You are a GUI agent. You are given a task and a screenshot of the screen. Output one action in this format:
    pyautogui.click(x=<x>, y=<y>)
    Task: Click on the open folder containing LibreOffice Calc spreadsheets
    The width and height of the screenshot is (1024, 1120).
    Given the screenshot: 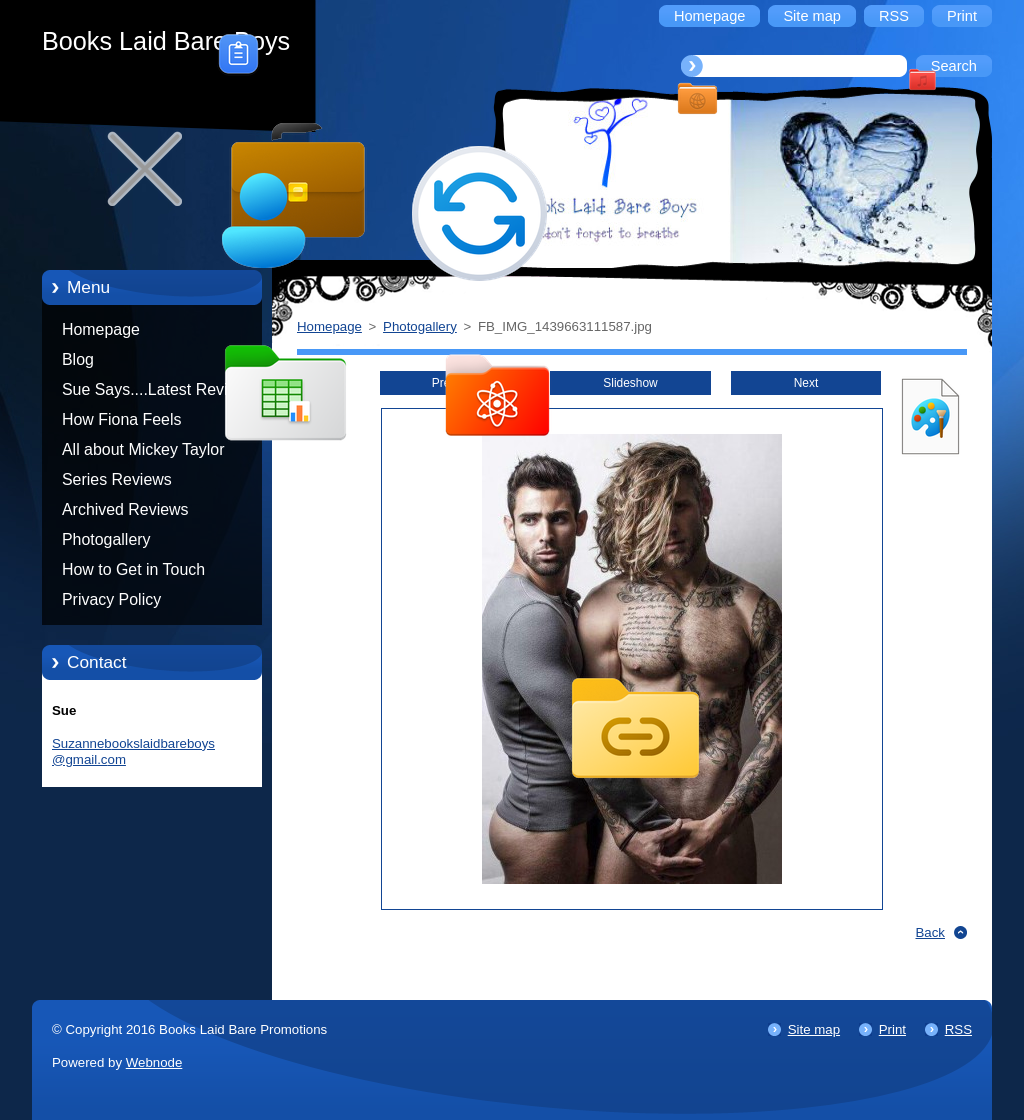 What is the action you would take?
    pyautogui.click(x=285, y=396)
    